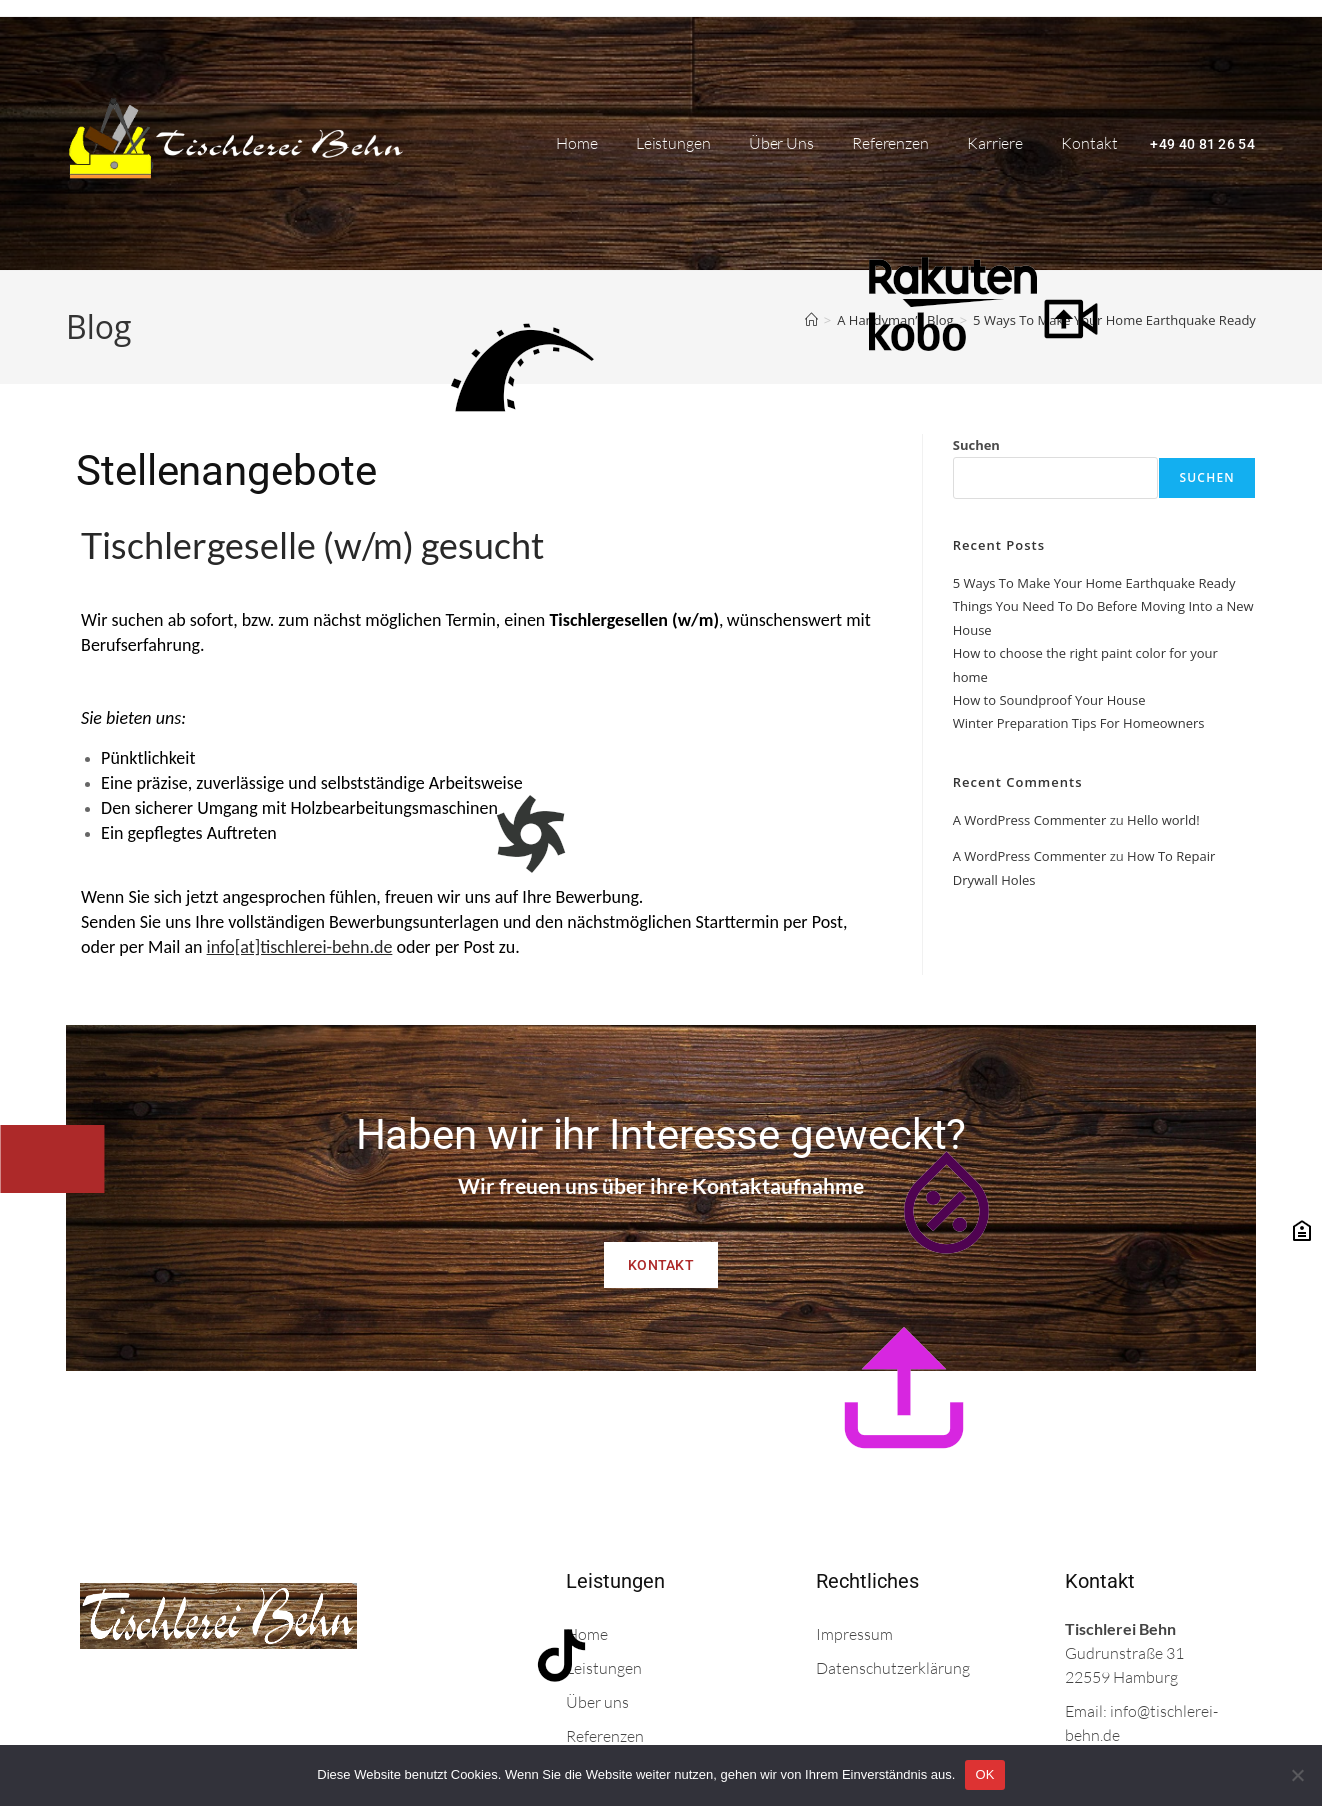  I want to click on upload a video file, so click(1071, 319).